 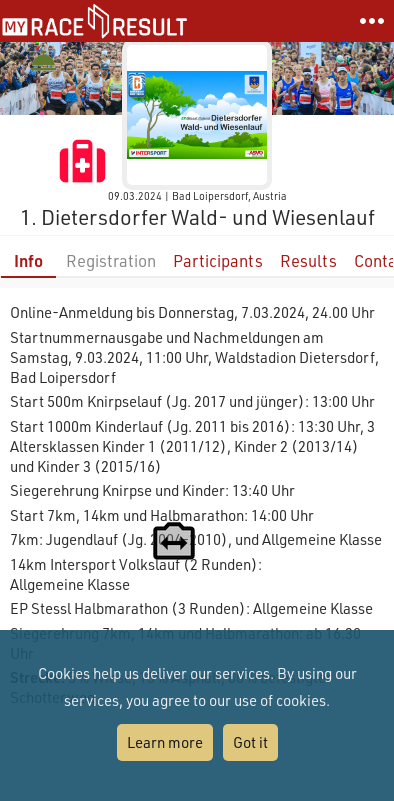 What do you see at coordinates (82, 162) in the screenshot?
I see `access health or medical services` at bounding box center [82, 162].